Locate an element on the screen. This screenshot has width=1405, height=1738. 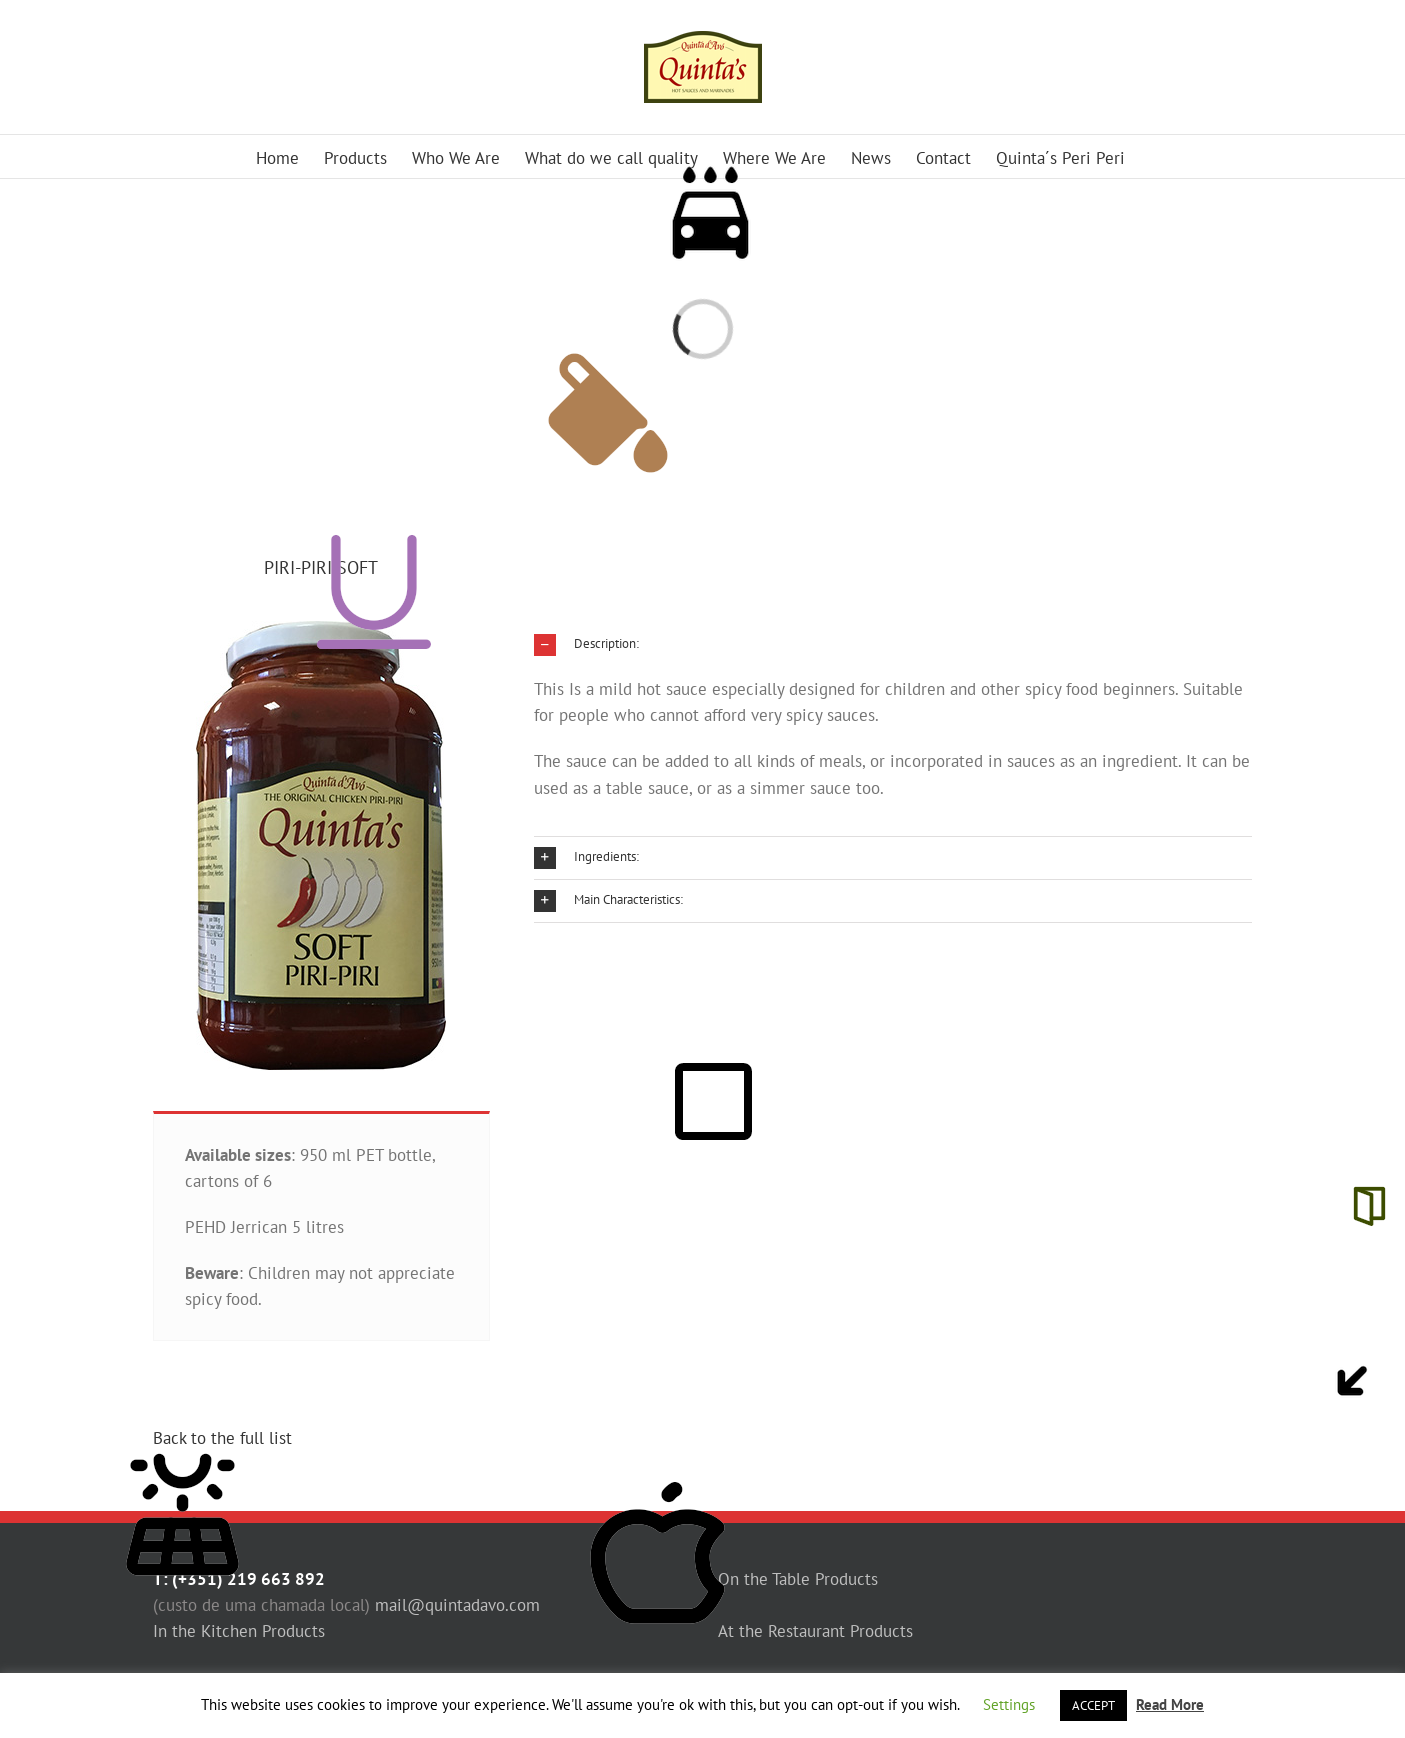
access transit entry or exit points is located at coordinates (1353, 1380).